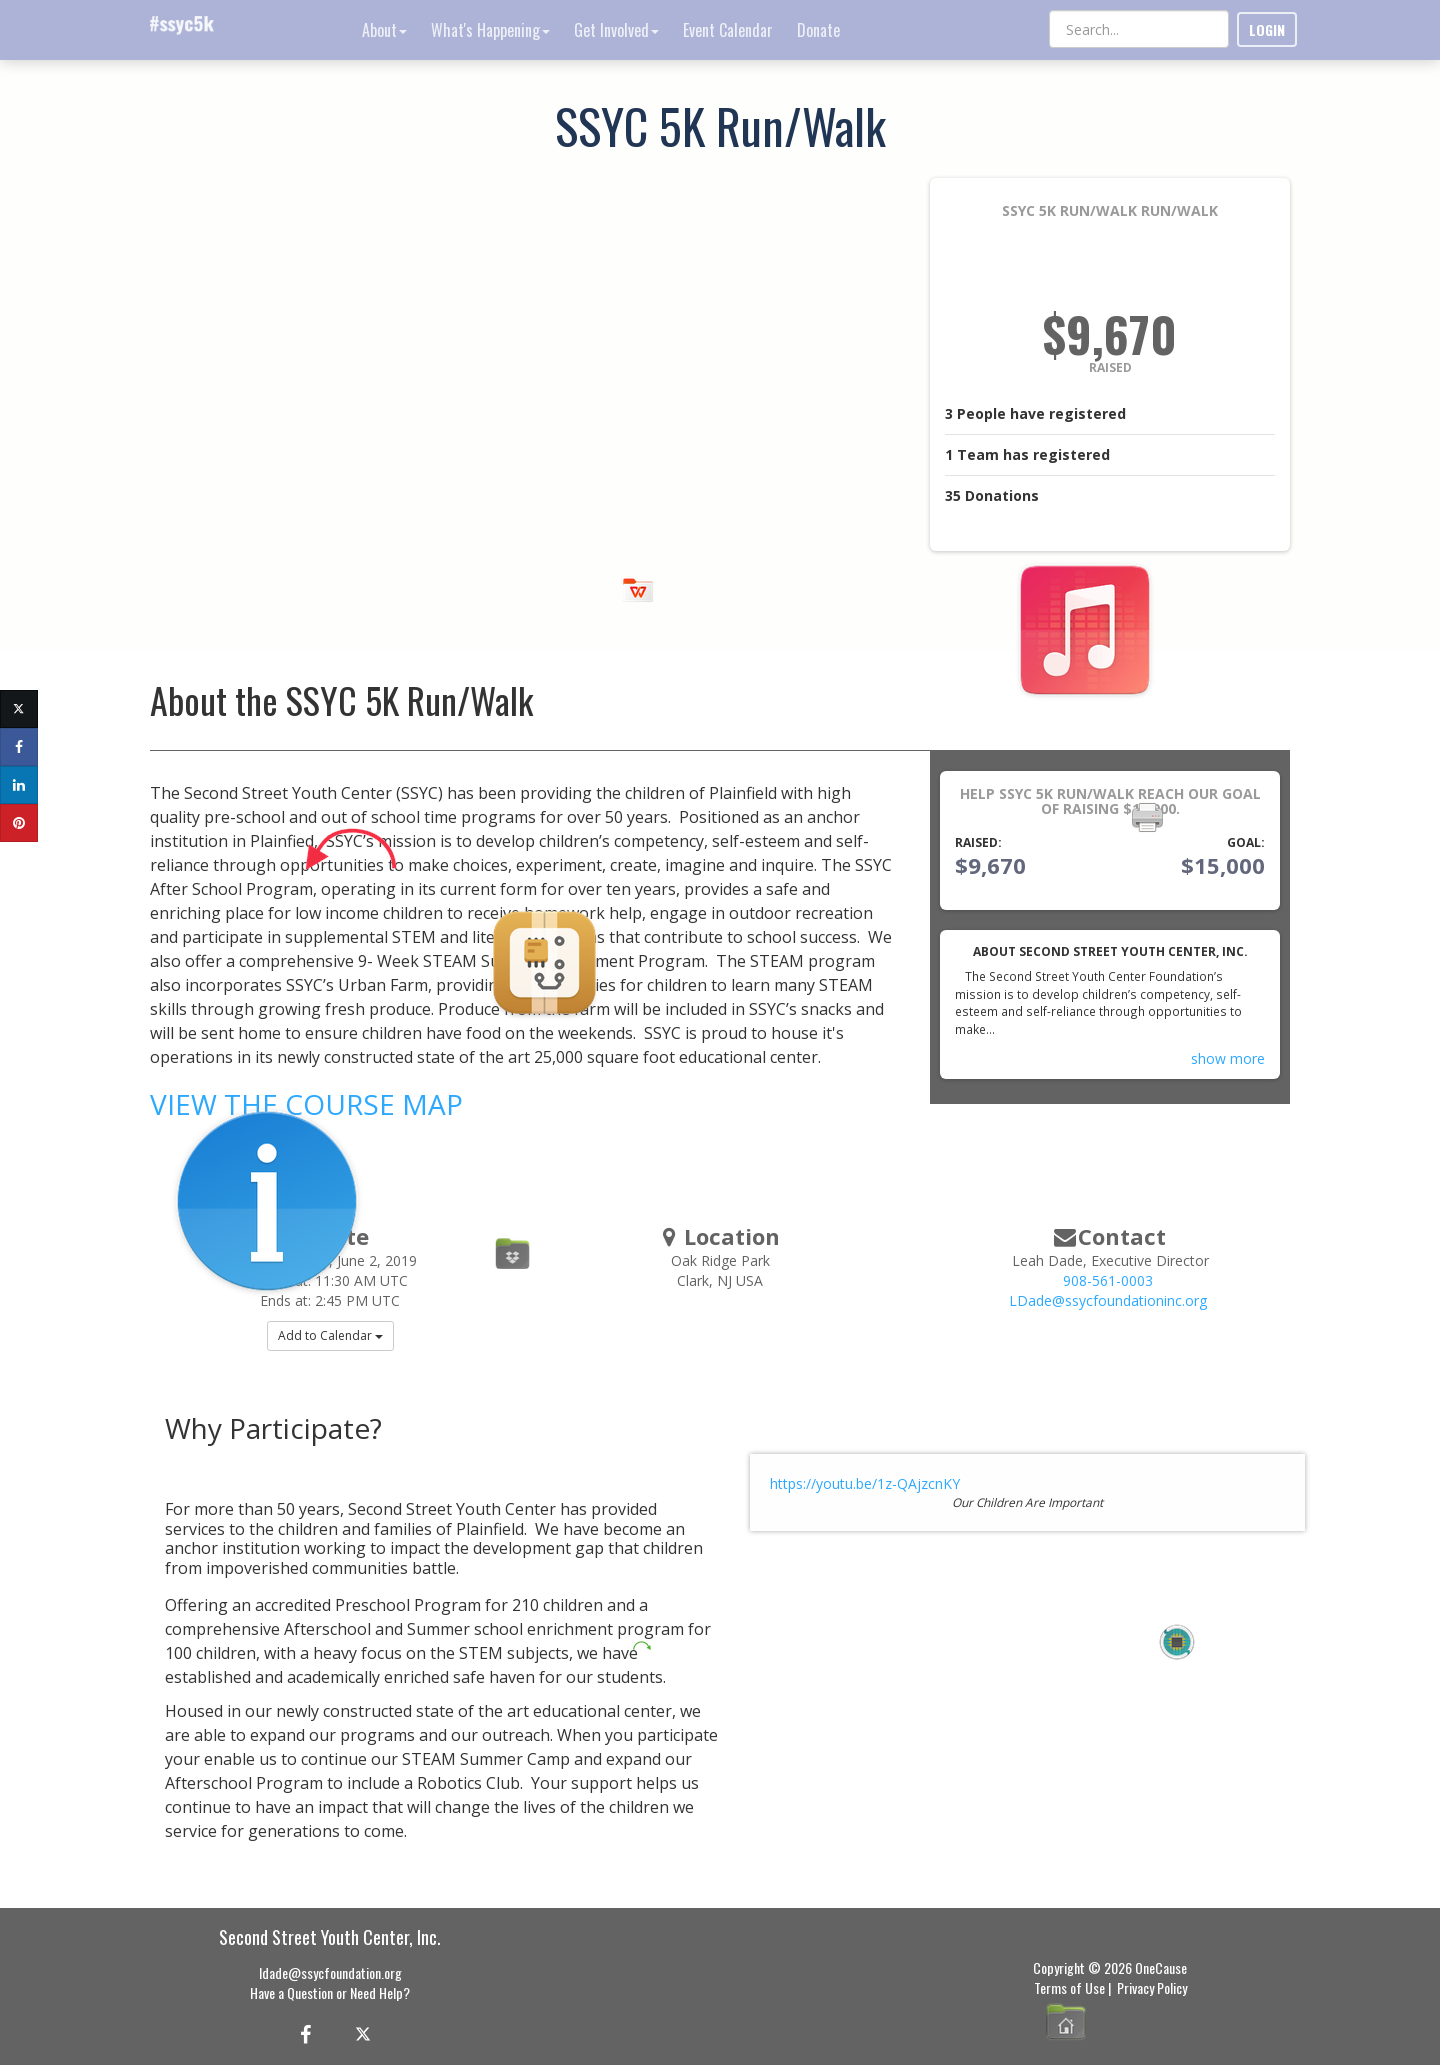 The image size is (1440, 2065). What do you see at coordinates (641, 1645) in the screenshot?
I see `redo the last undone action` at bounding box center [641, 1645].